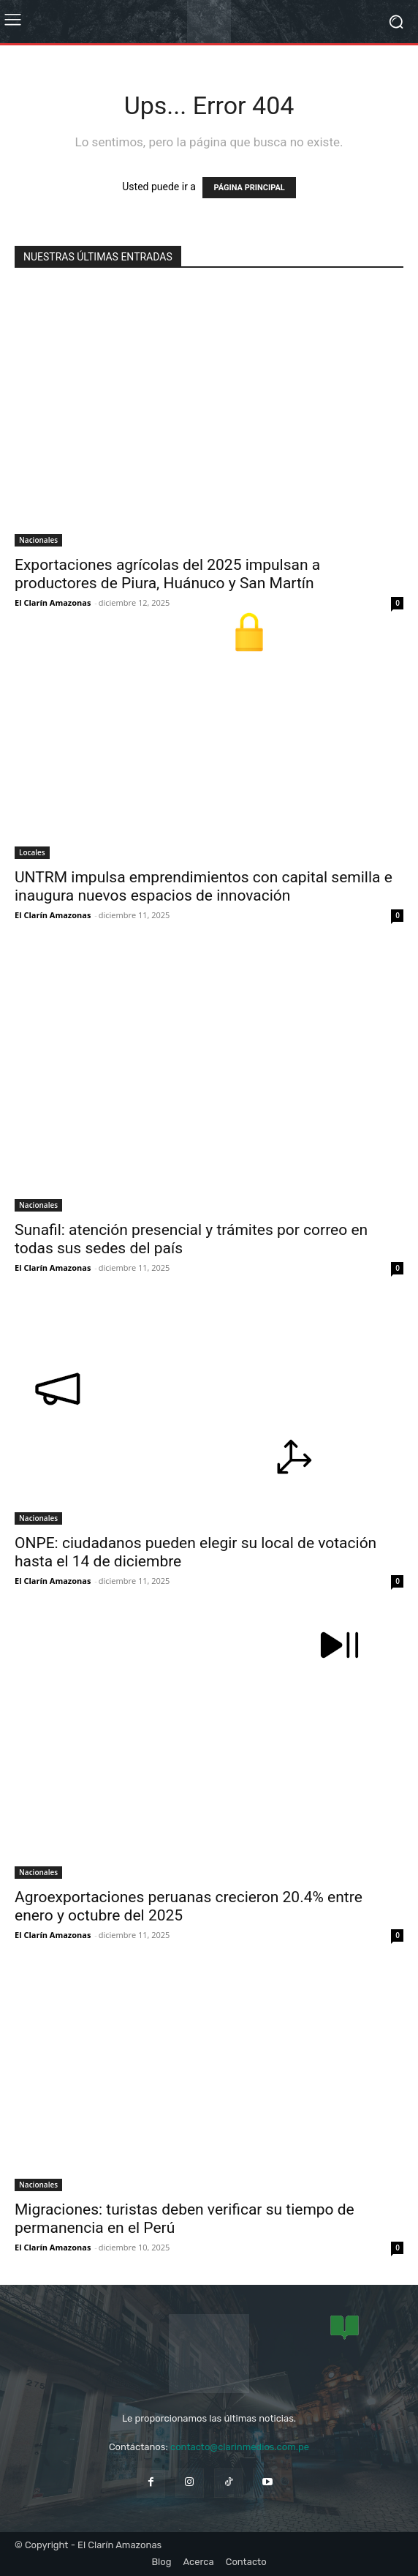 This screenshot has height=2576, width=418. Describe the element at coordinates (339, 1645) in the screenshot. I see `toggle between play and pause for media` at that location.